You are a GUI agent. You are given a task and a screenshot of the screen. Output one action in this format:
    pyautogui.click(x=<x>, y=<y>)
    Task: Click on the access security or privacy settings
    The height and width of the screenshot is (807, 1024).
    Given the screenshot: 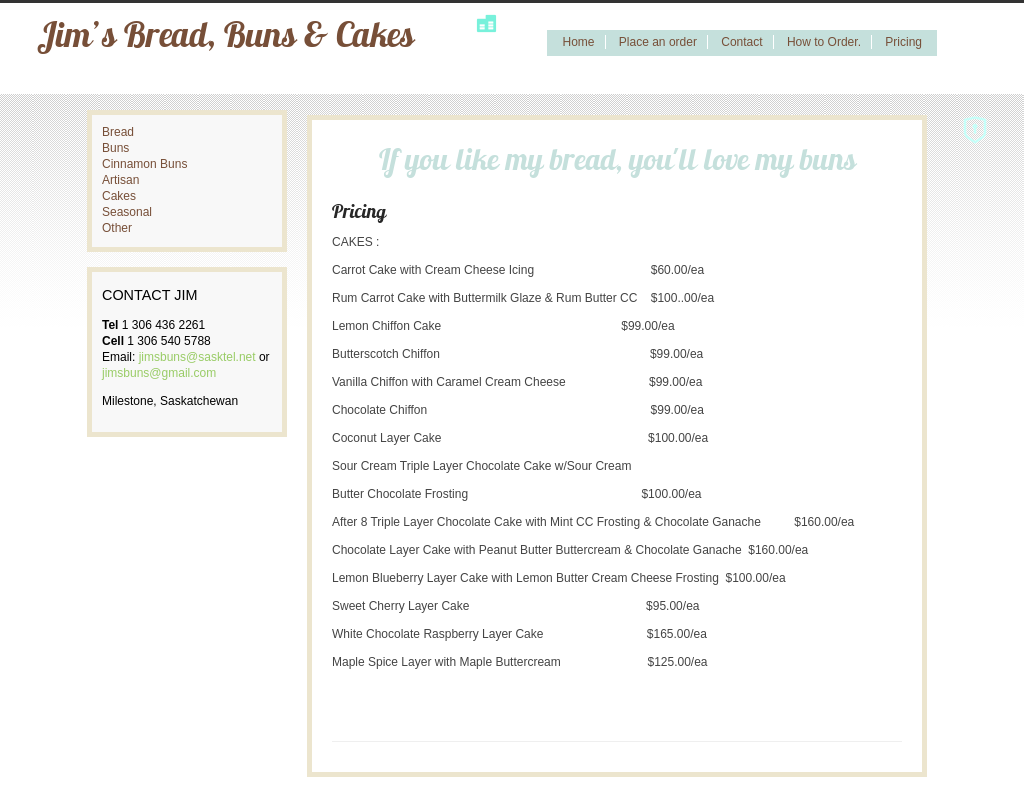 What is the action you would take?
    pyautogui.click(x=975, y=130)
    